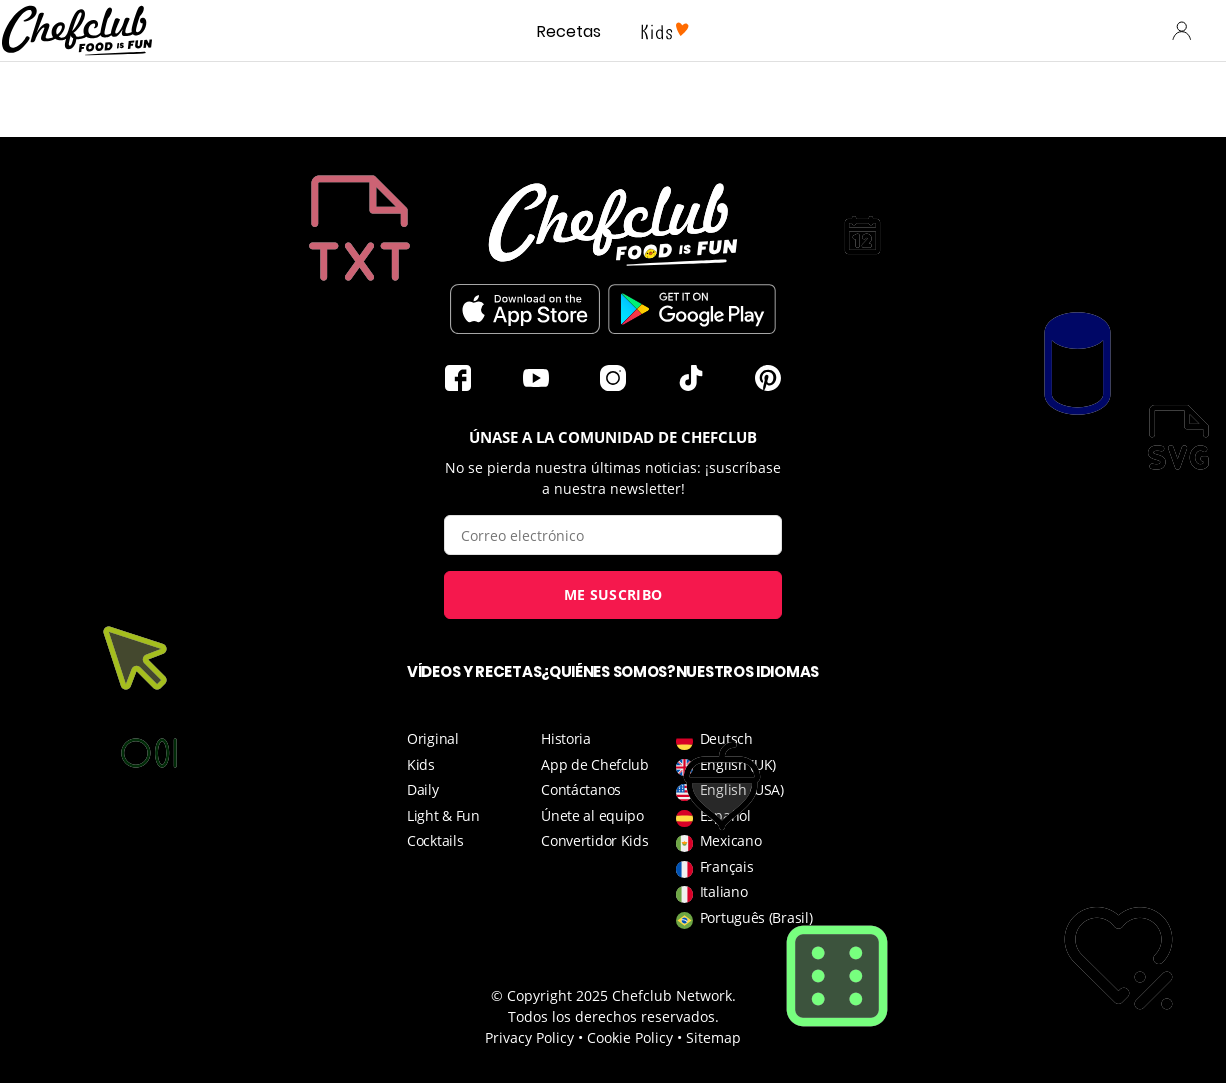  I want to click on represents a database or data storage, so click(1077, 363).